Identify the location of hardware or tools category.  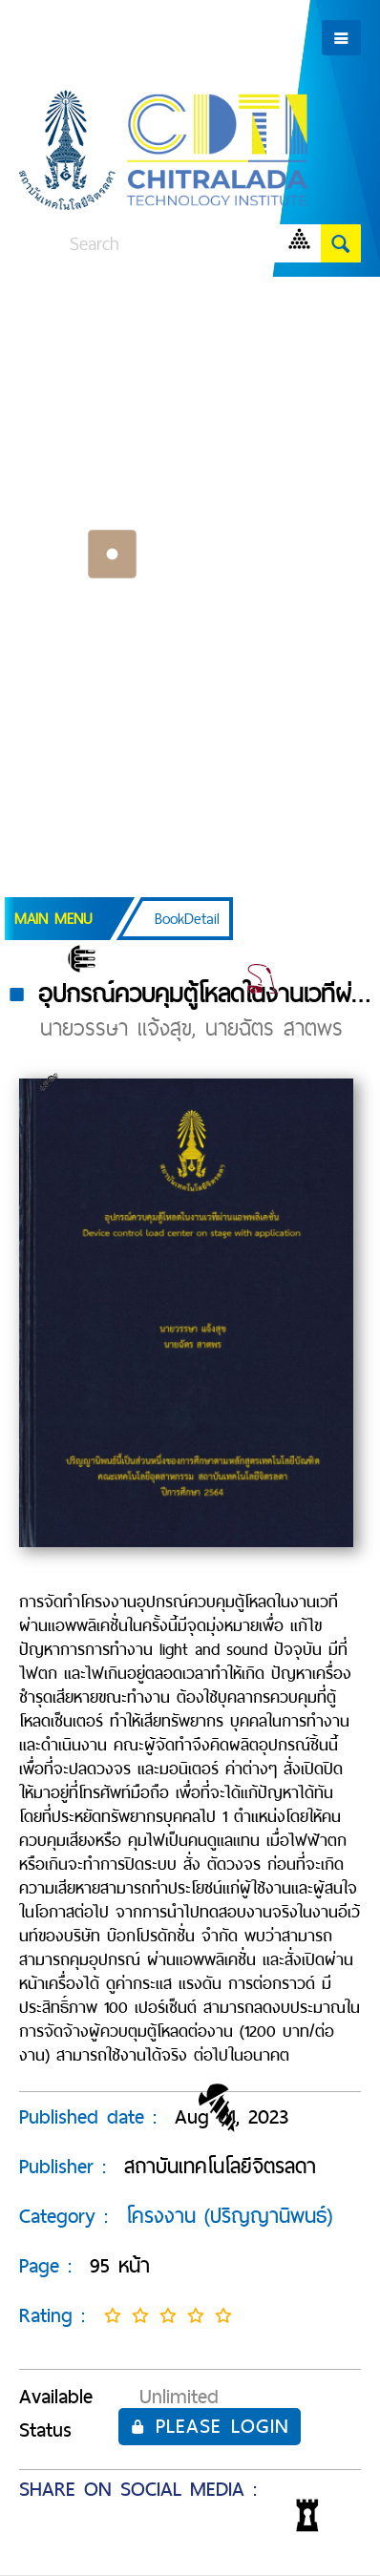
(217, 2107).